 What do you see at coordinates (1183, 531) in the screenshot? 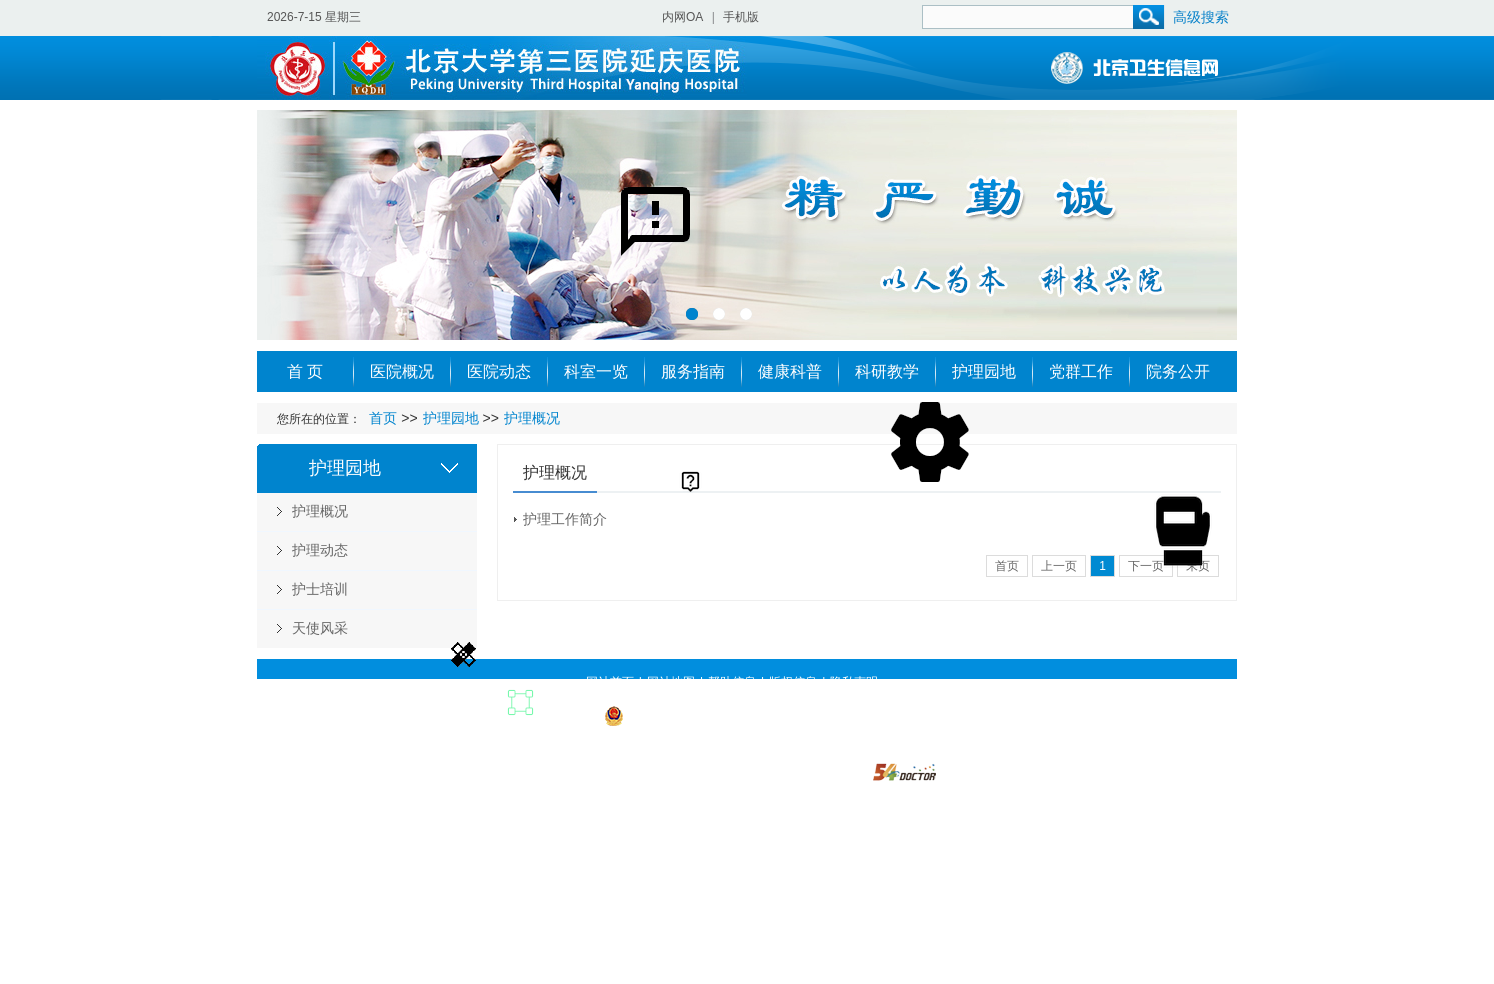
I see `access MMA or boxing-related content` at bounding box center [1183, 531].